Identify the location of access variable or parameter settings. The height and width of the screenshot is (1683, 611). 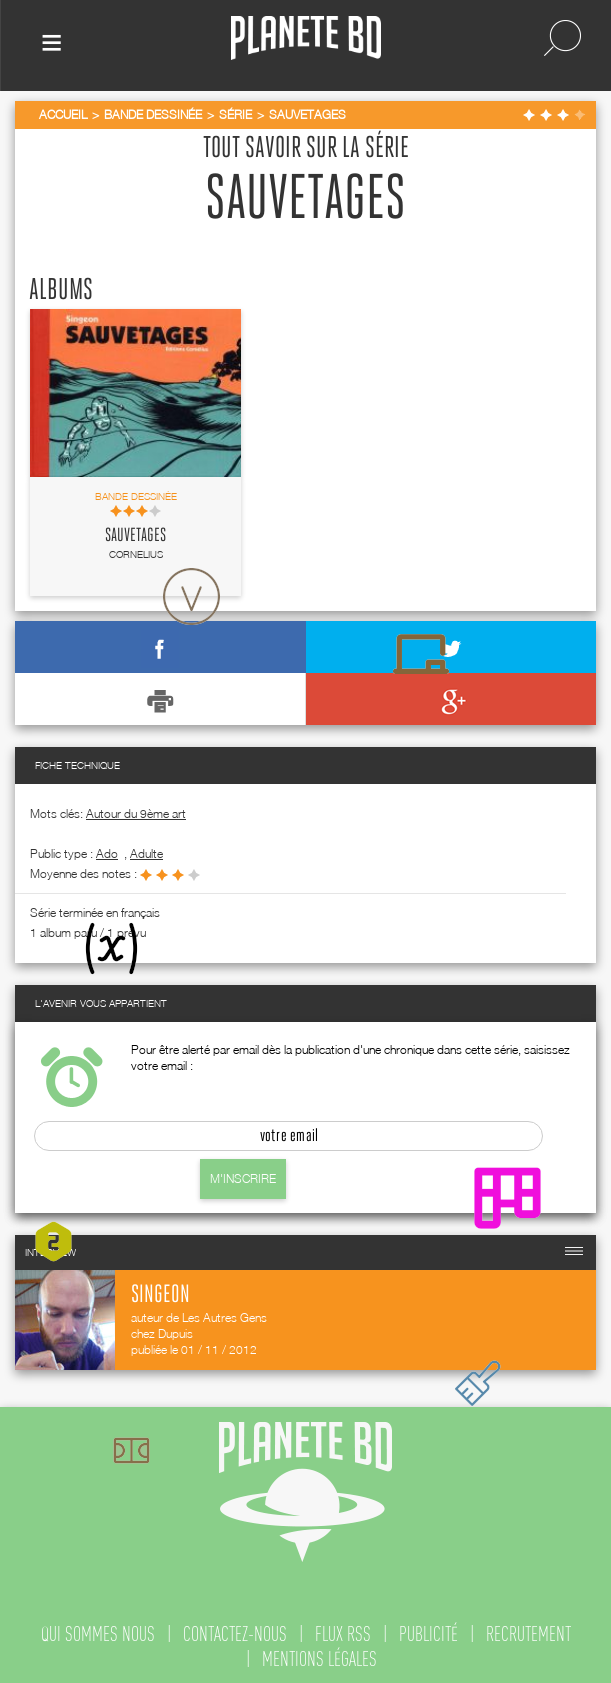
(111, 948).